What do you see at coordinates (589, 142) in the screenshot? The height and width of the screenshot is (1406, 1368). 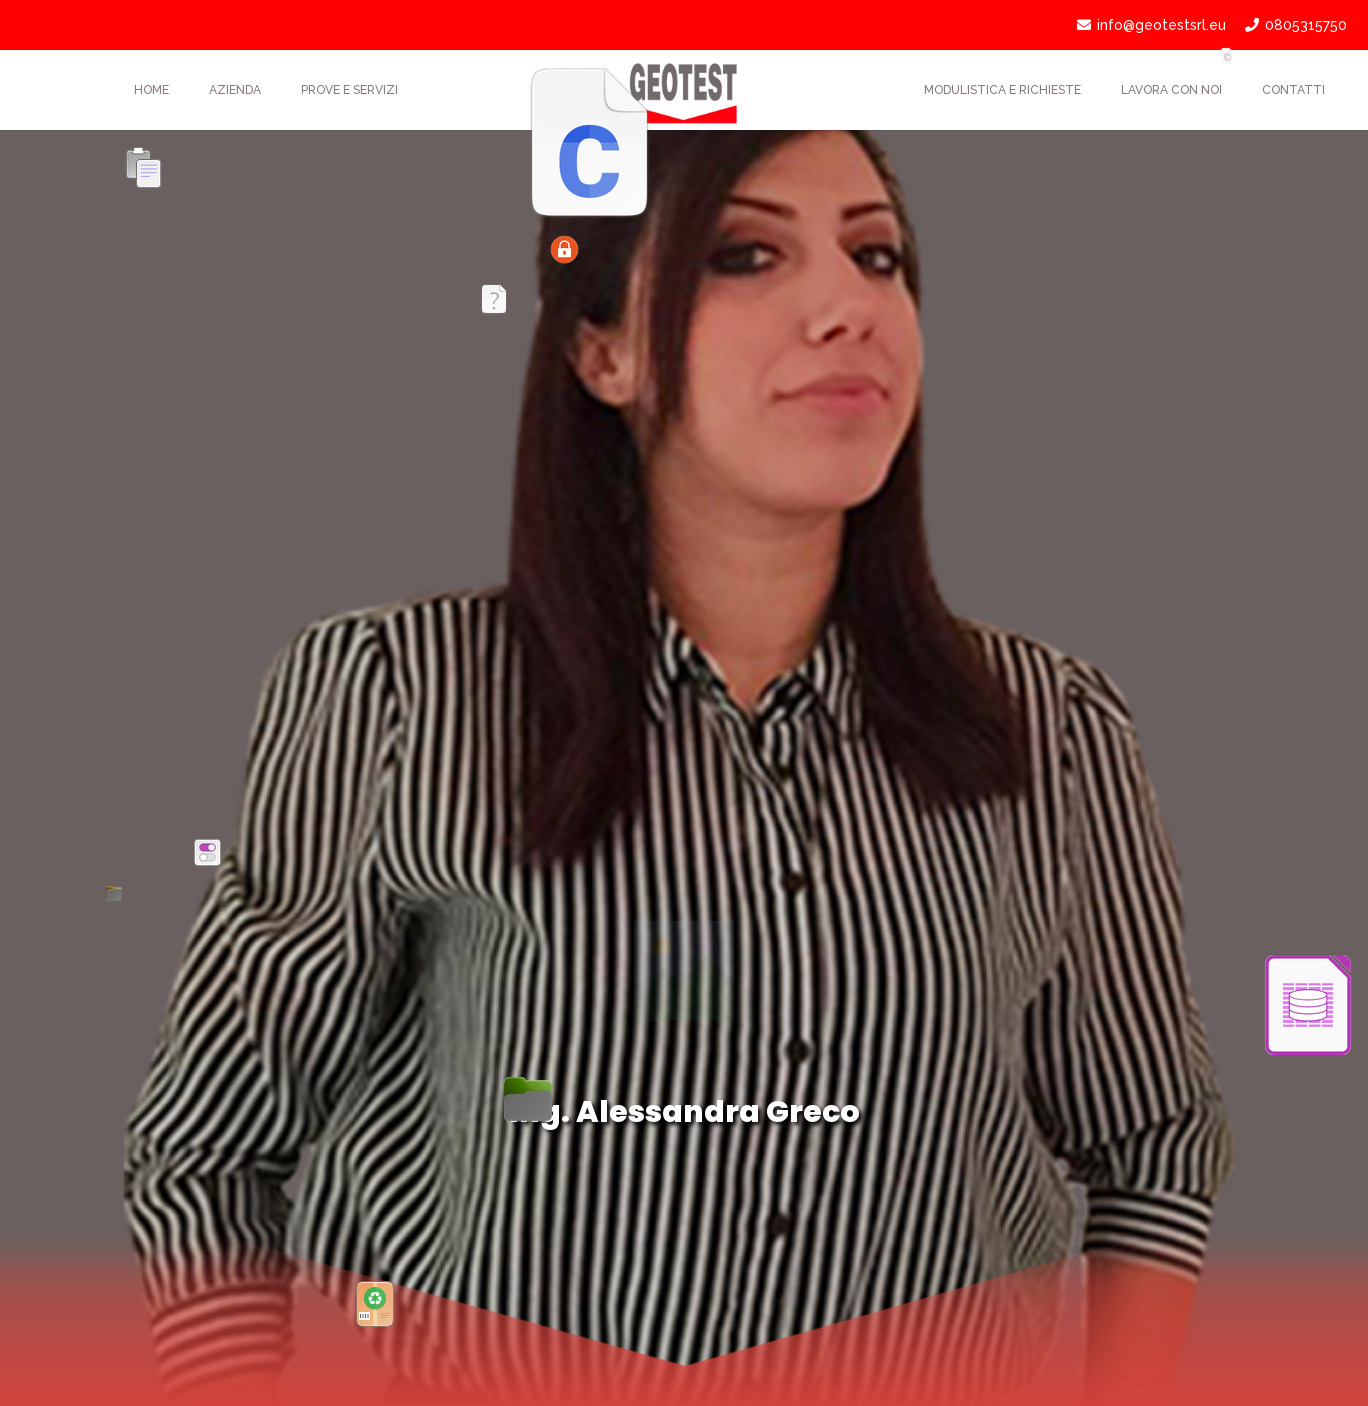 I see `a C programming language source file` at bounding box center [589, 142].